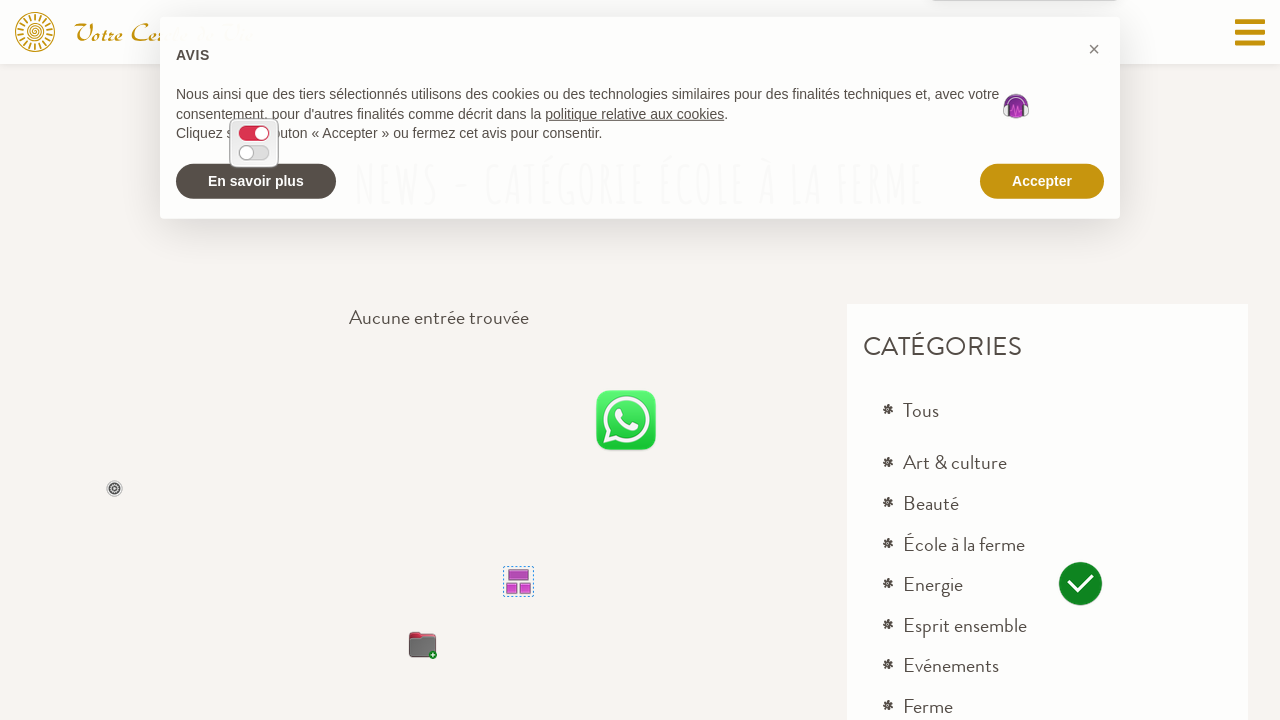 This screenshot has height=720, width=1280. What do you see at coordinates (1080, 583) in the screenshot?
I see `dropbox sync completed successfully` at bounding box center [1080, 583].